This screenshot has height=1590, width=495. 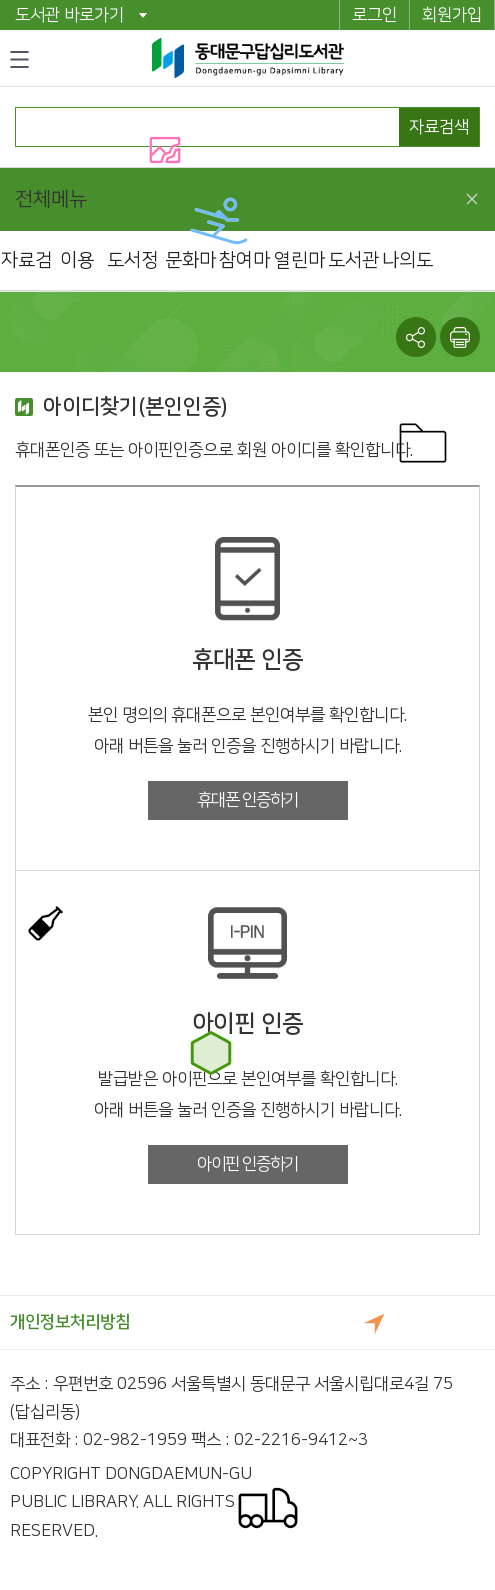 What do you see at coordinates (423, 443) in the screenshot?
I see `access your files and documents` at bounding box center [423, 443].